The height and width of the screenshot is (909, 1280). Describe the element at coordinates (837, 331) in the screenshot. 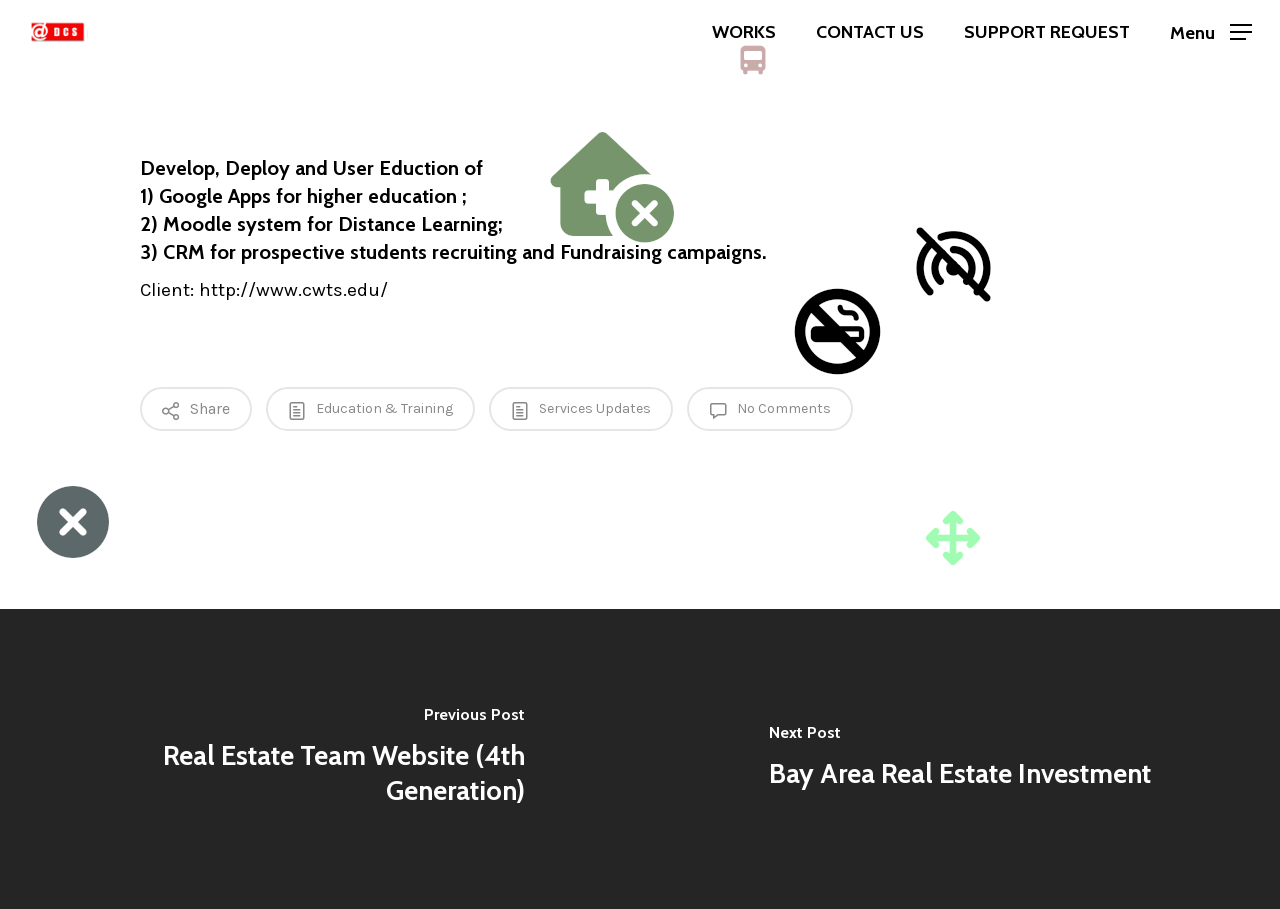

I see `indicates a no smoking zone or area` at that location.